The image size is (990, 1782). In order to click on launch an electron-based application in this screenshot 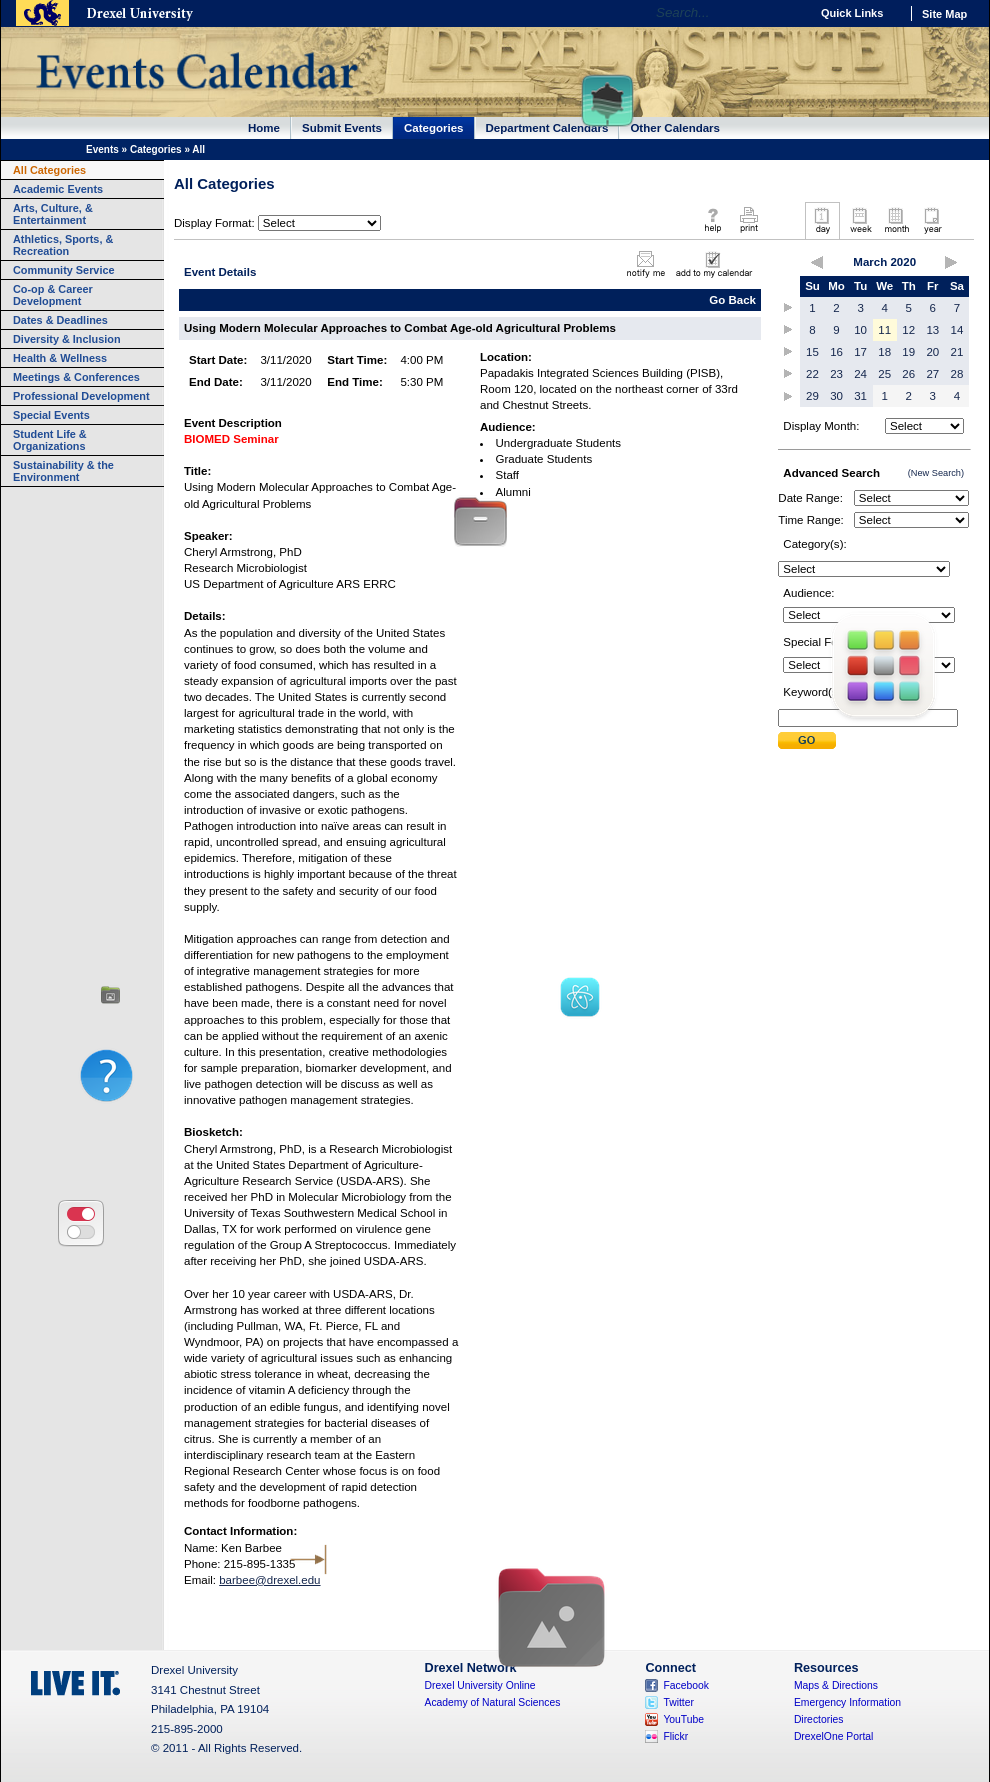, I will do `click(580, 997)`.